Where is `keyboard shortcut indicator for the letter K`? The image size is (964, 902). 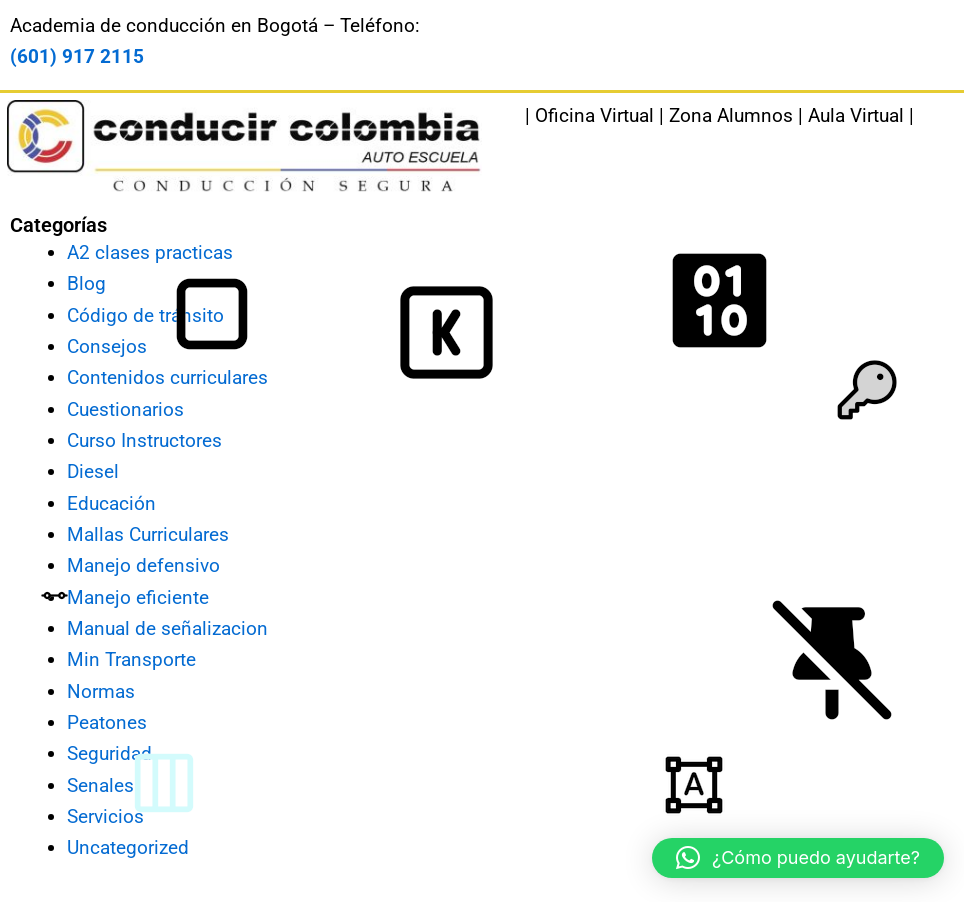
keyboard shortcut indicator for the letter K is located at coordinates (446, 332).